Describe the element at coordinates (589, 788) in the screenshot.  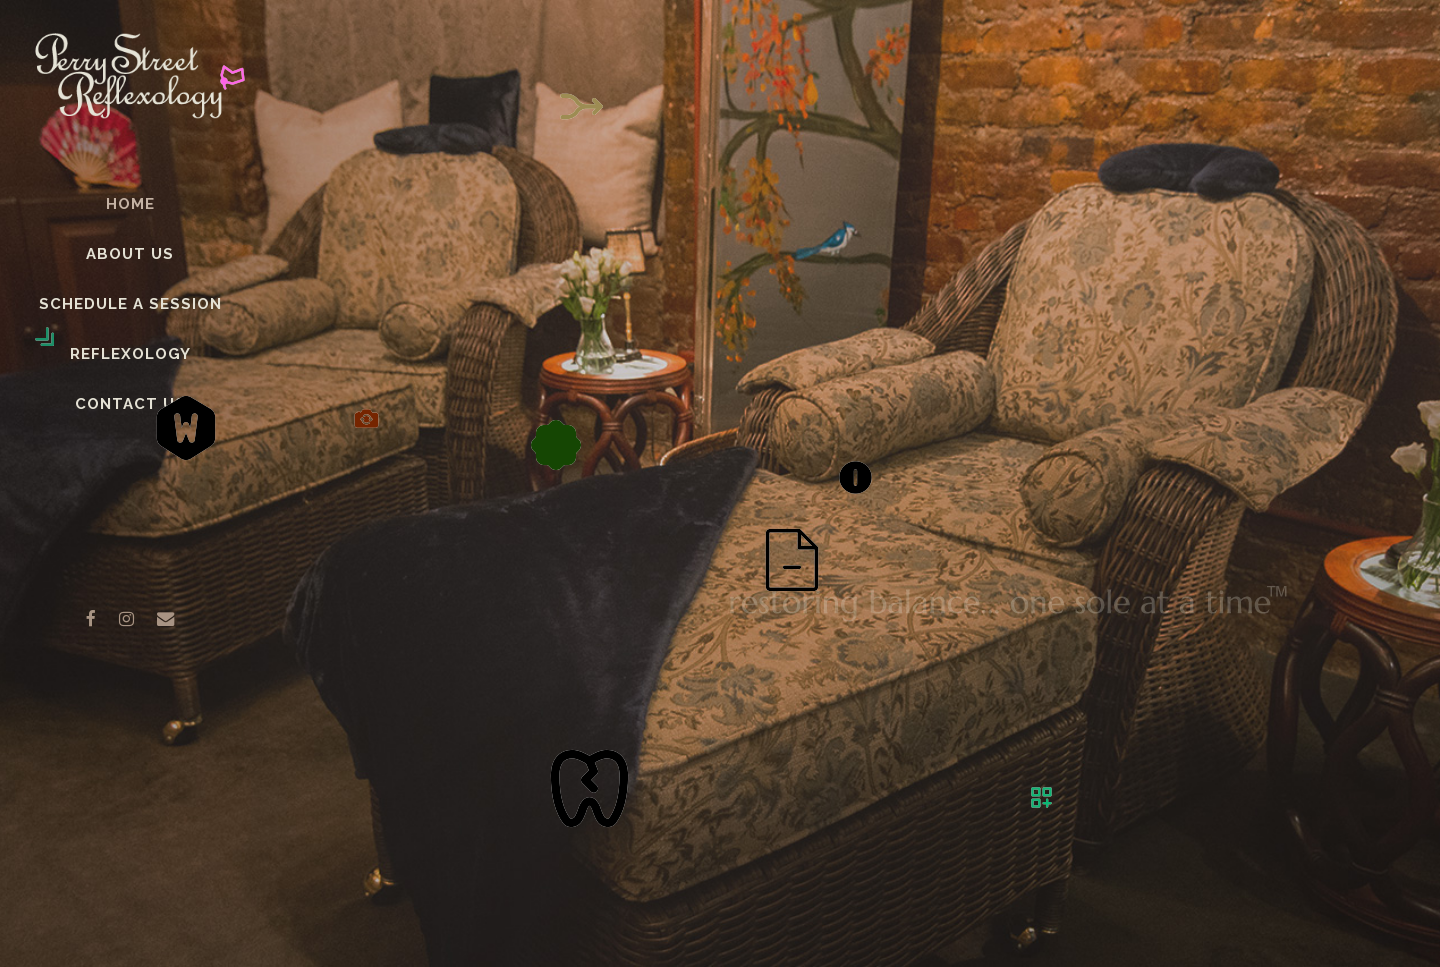
I see `indicates a chipped or damaged tooth` at that location.